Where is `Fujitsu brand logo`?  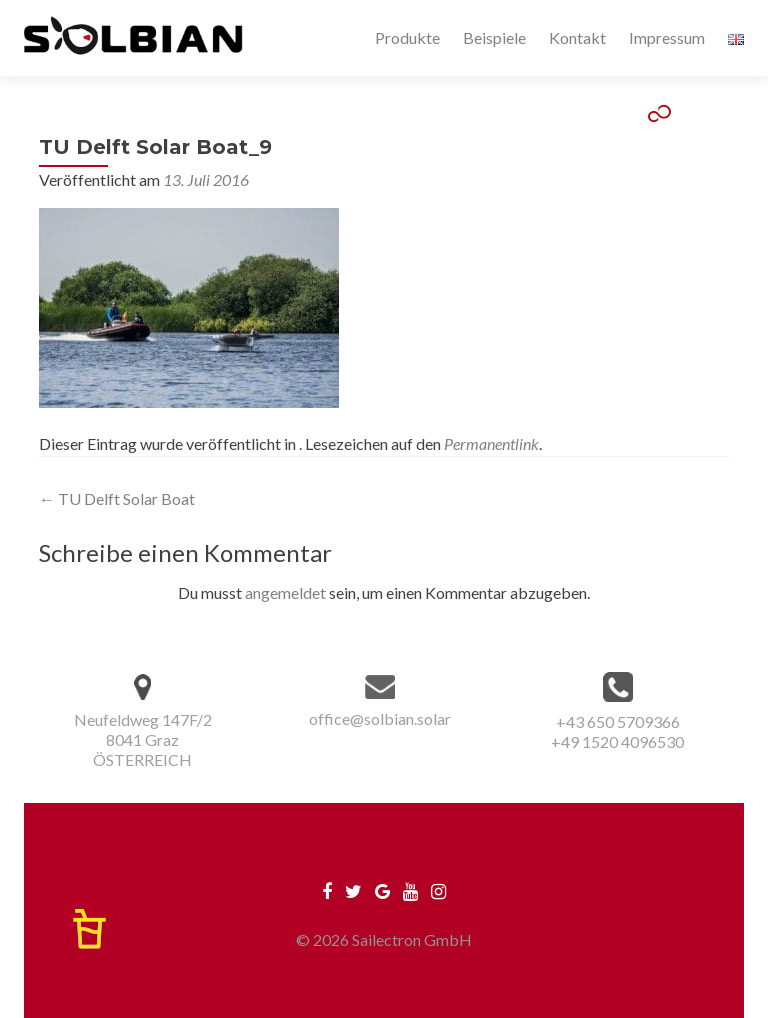 Fujitsu brand logo is located at coordinates (659, 113).